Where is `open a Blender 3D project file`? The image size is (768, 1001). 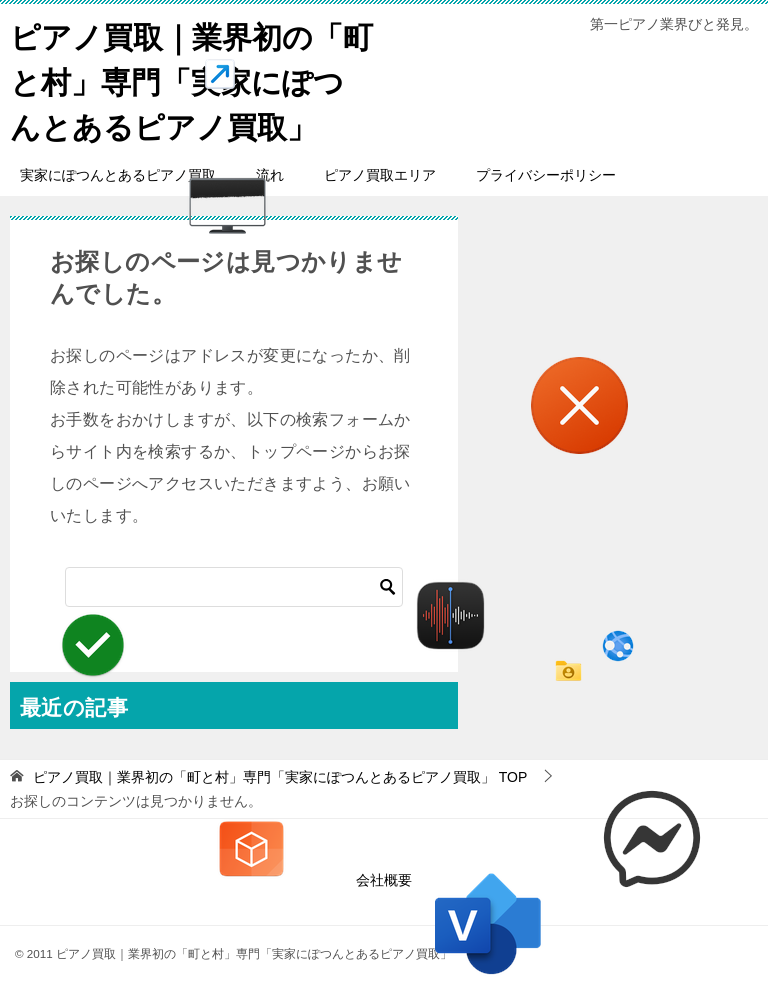
open a Blender 3D project file is located at coordinates (251, 846).